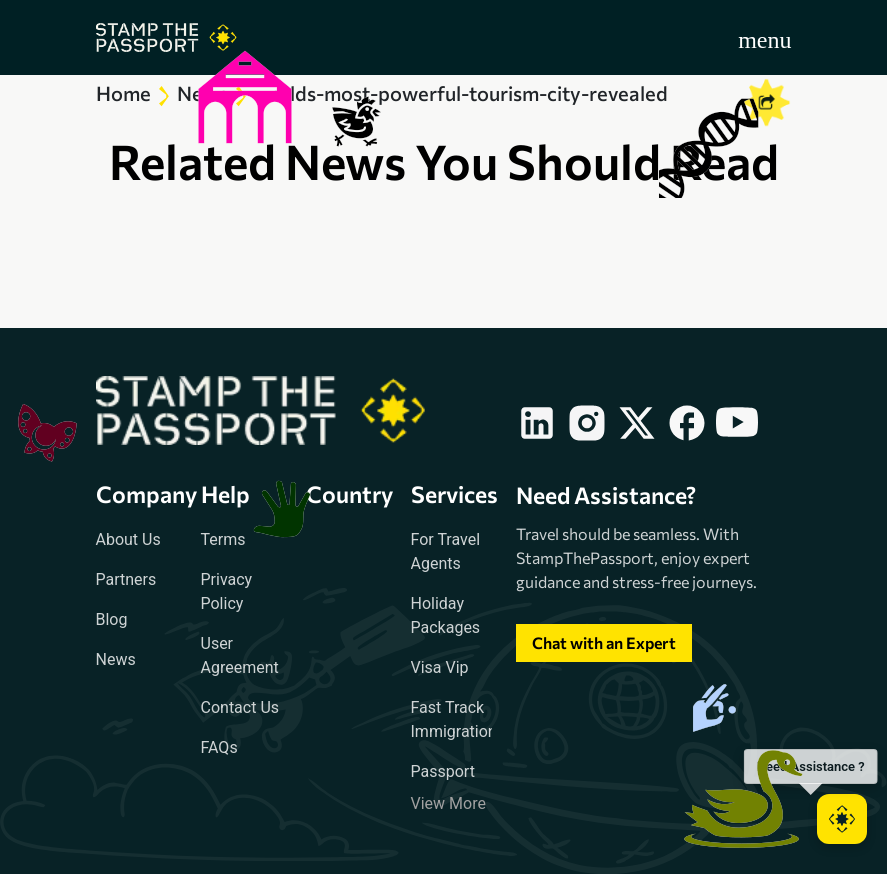  I want to click on select fairy character class or type, so click(47, 432).